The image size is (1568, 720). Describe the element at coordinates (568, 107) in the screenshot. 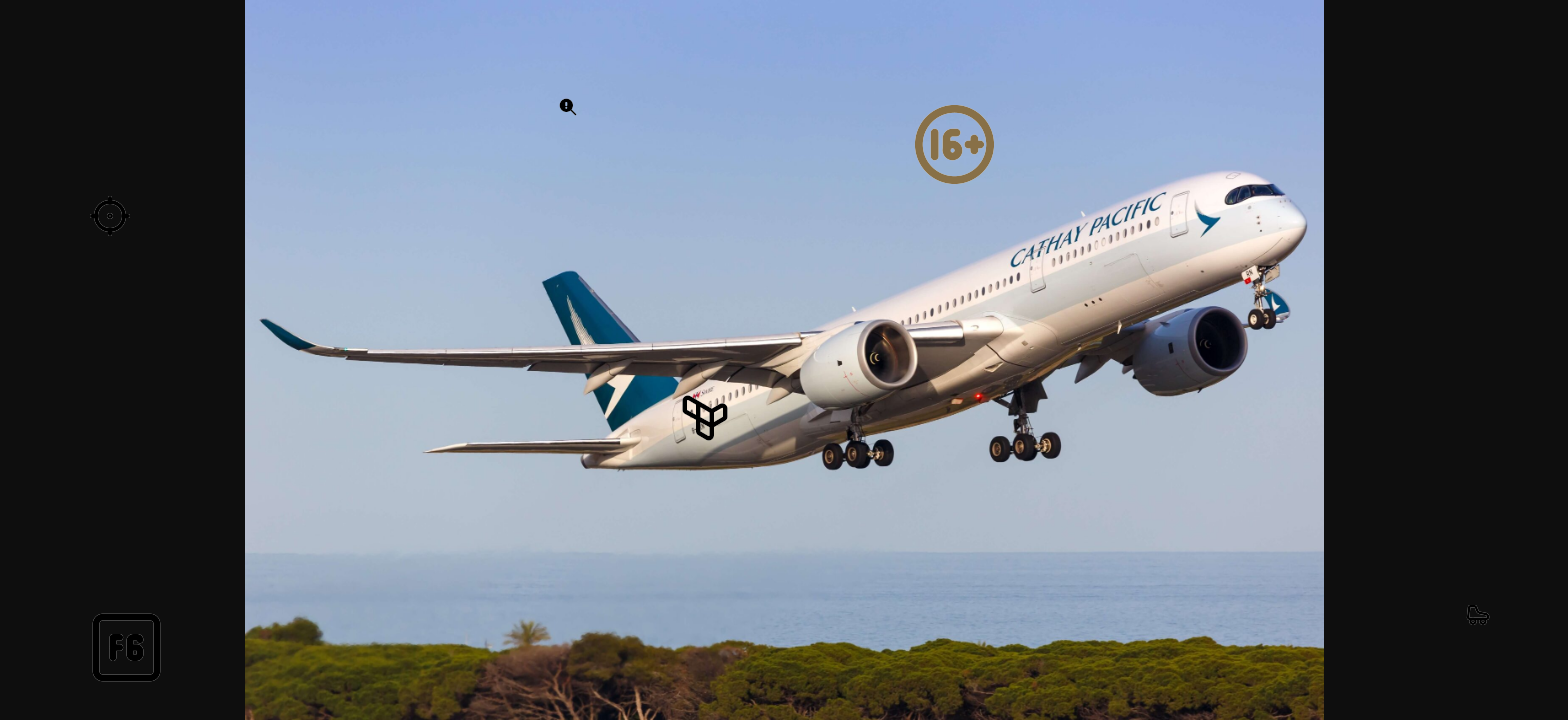

I see `search error or warning` at that location.